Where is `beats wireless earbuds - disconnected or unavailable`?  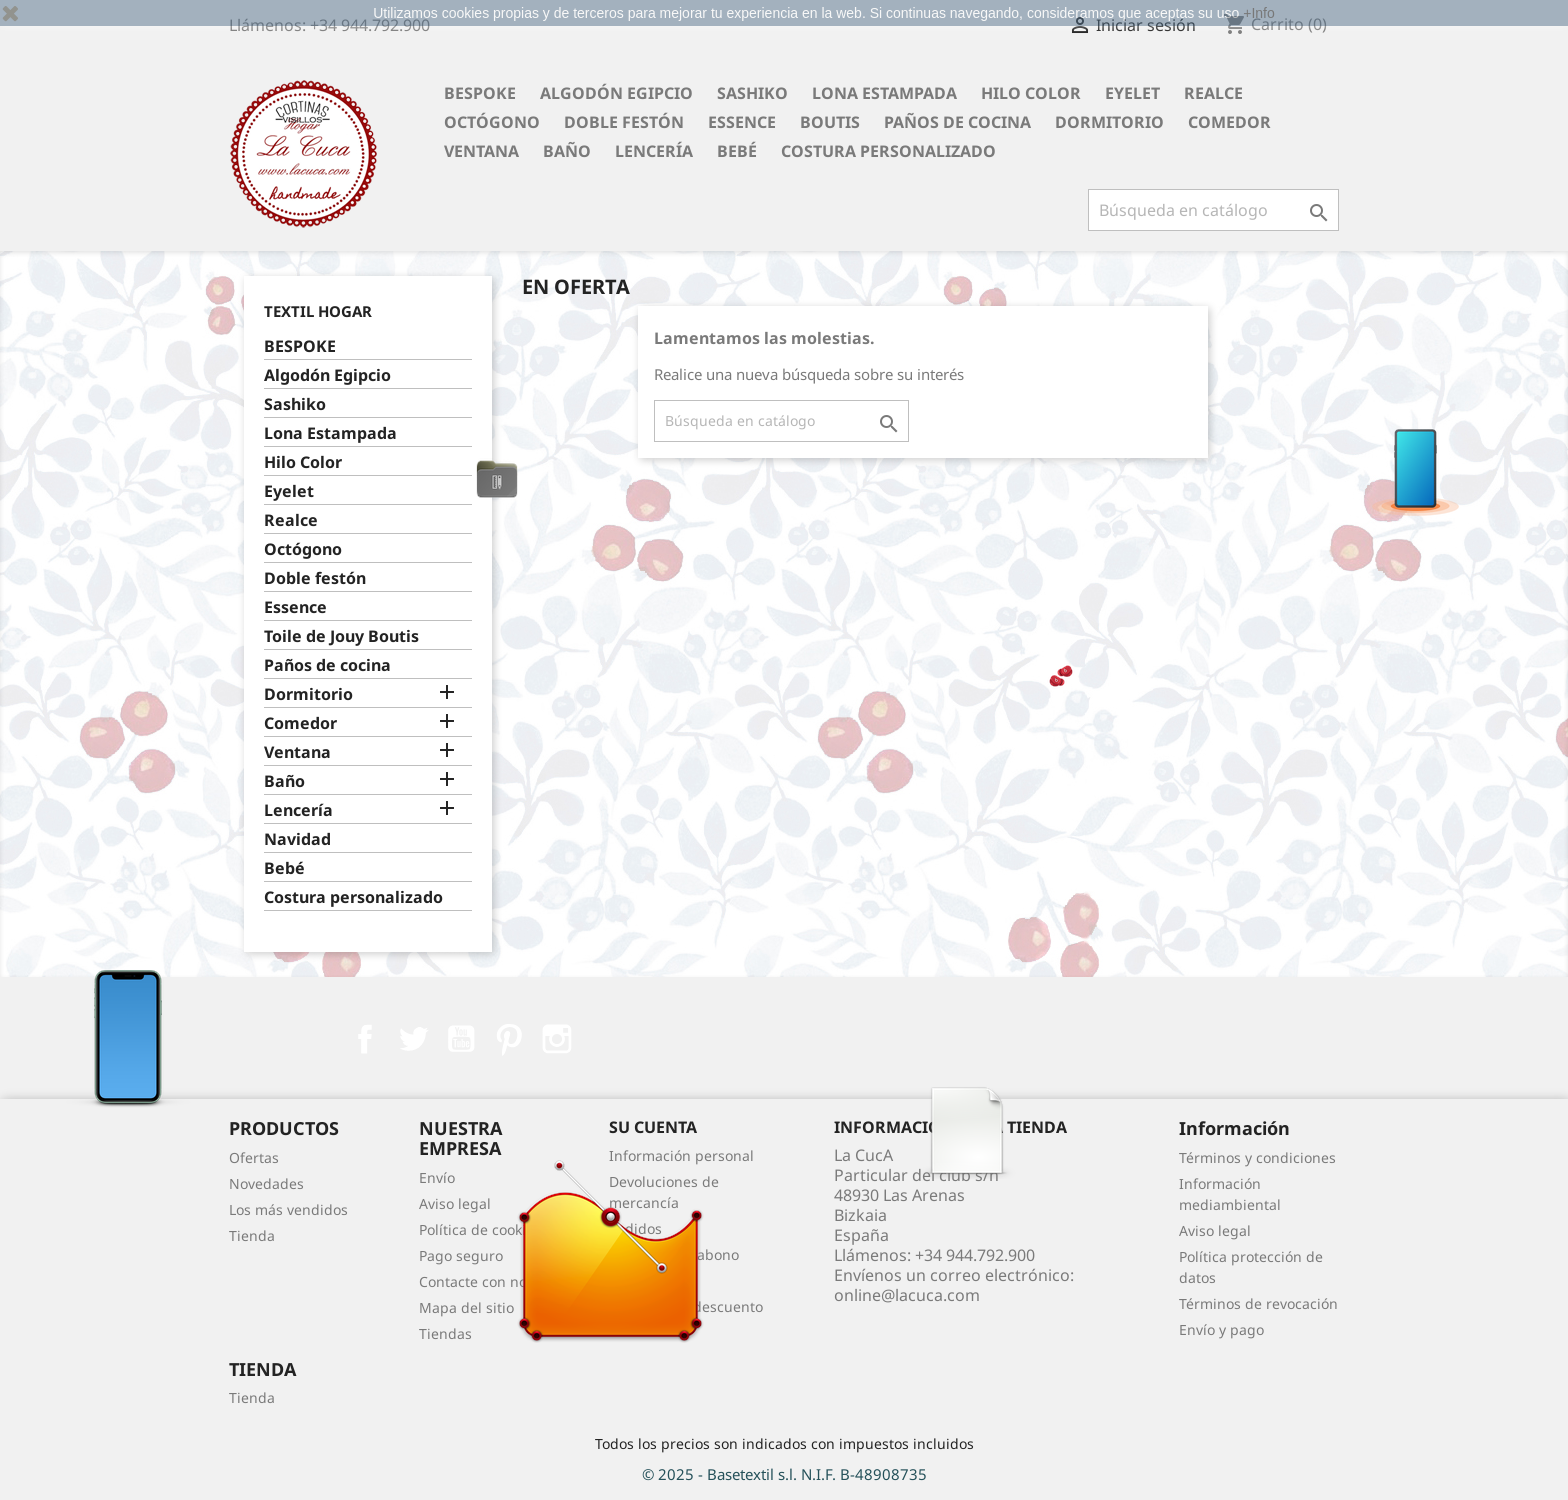 beats wireless earbuds - disconnected or unavailable is located at coordinates (1061, 676).